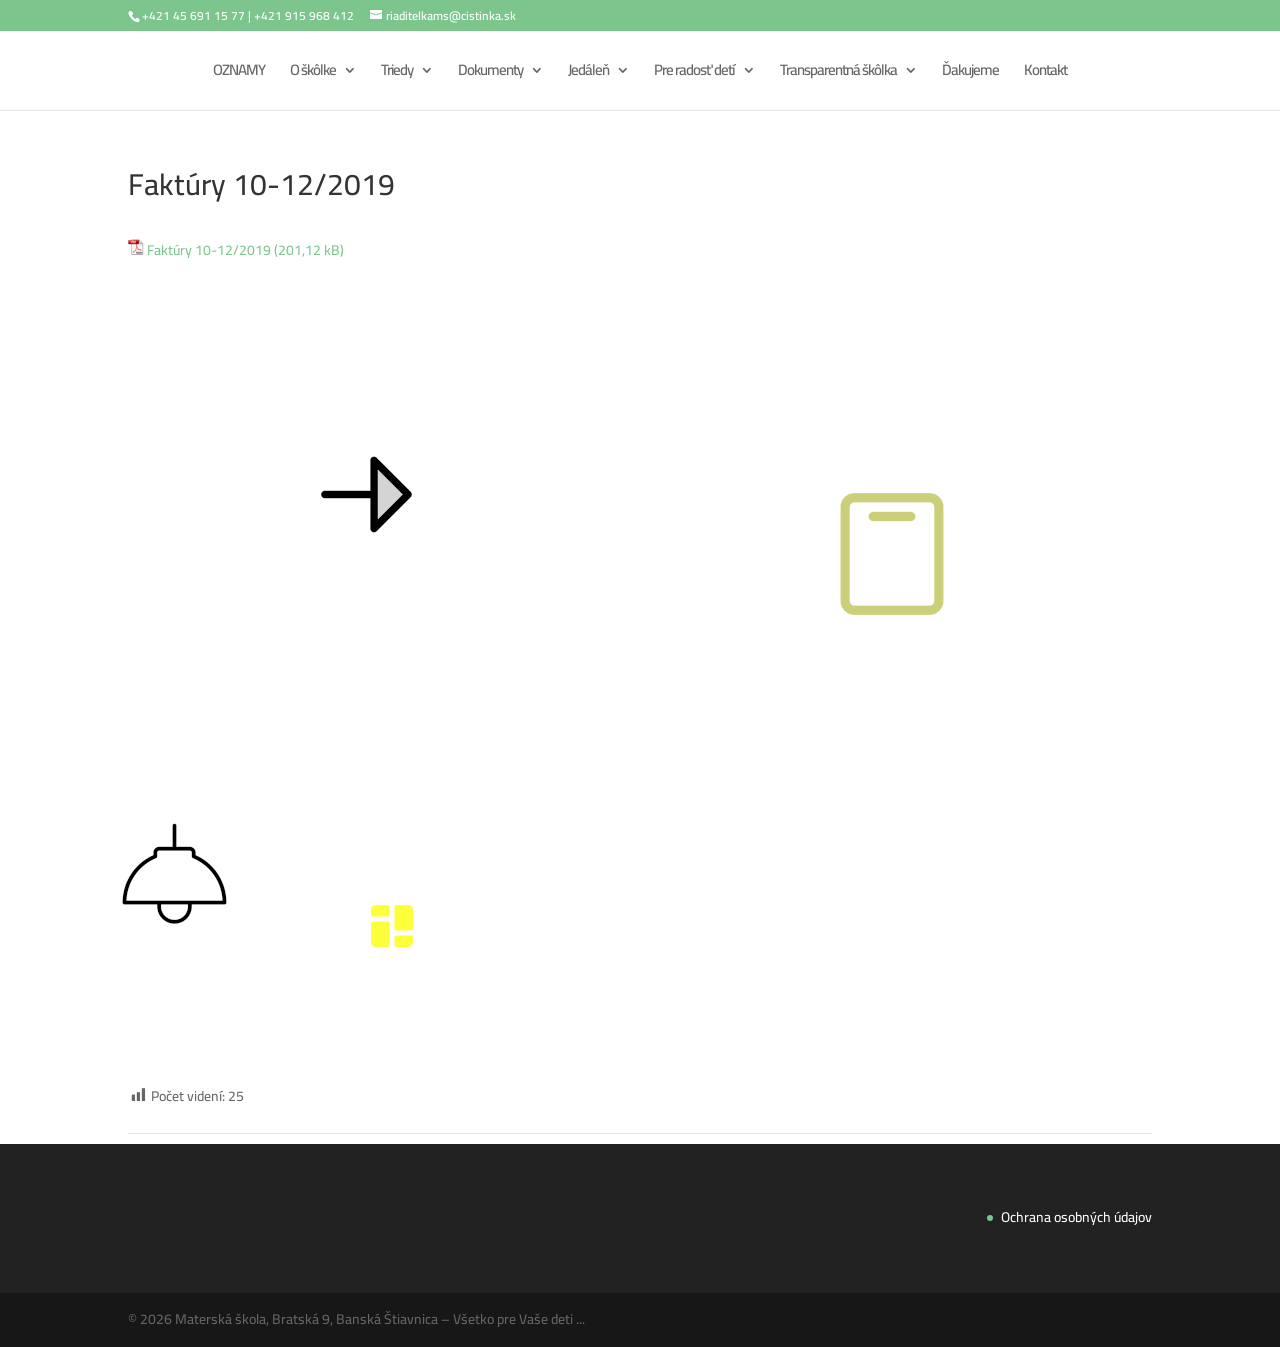  What do you see at coordinates (174, 879) in the screenshot?
I see `toggle pendant light on/off` at bounding box center [174, 879].